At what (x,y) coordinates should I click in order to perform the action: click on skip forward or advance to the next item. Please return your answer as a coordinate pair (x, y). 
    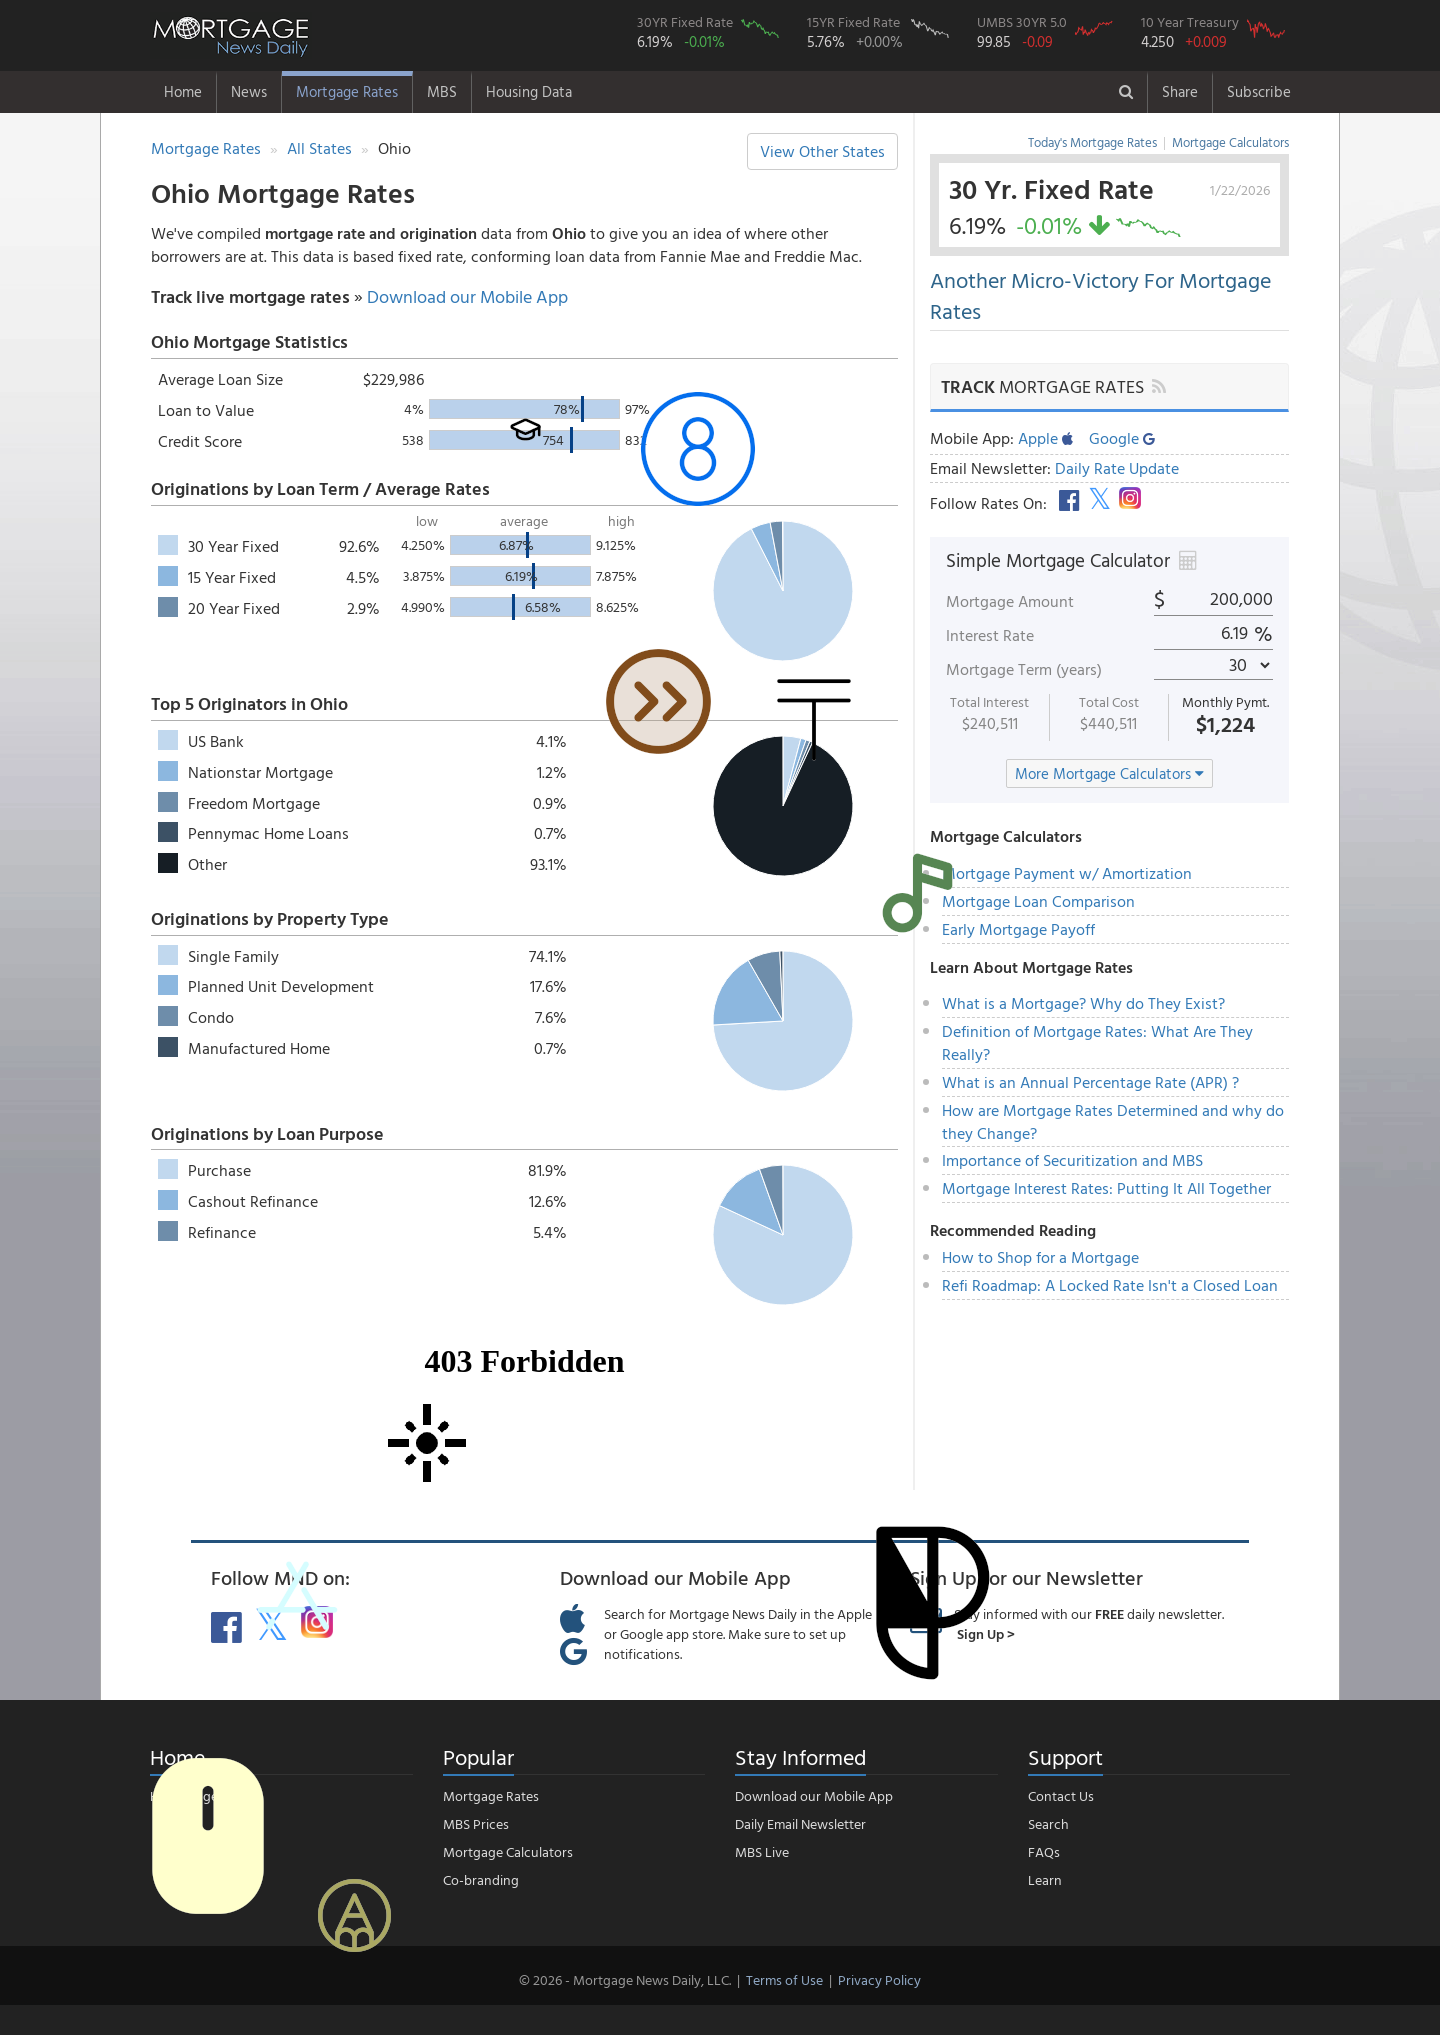
    Looking at the image, I should click on (658, 701).